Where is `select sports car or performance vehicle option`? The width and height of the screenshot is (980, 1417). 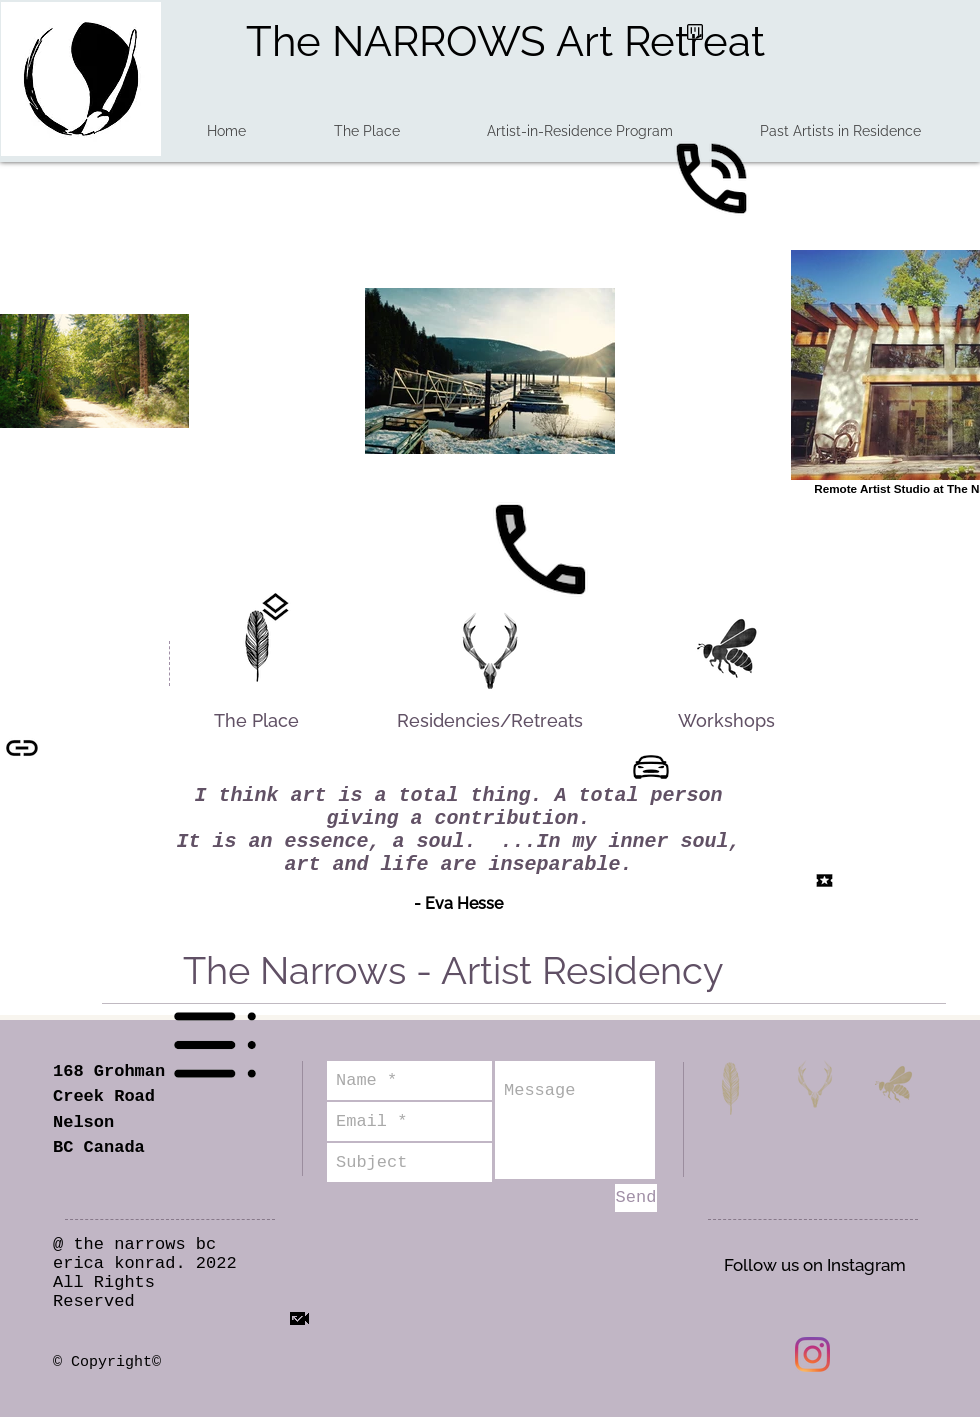 select sports car or performance vehicle option is located at coordinates (651, 767).